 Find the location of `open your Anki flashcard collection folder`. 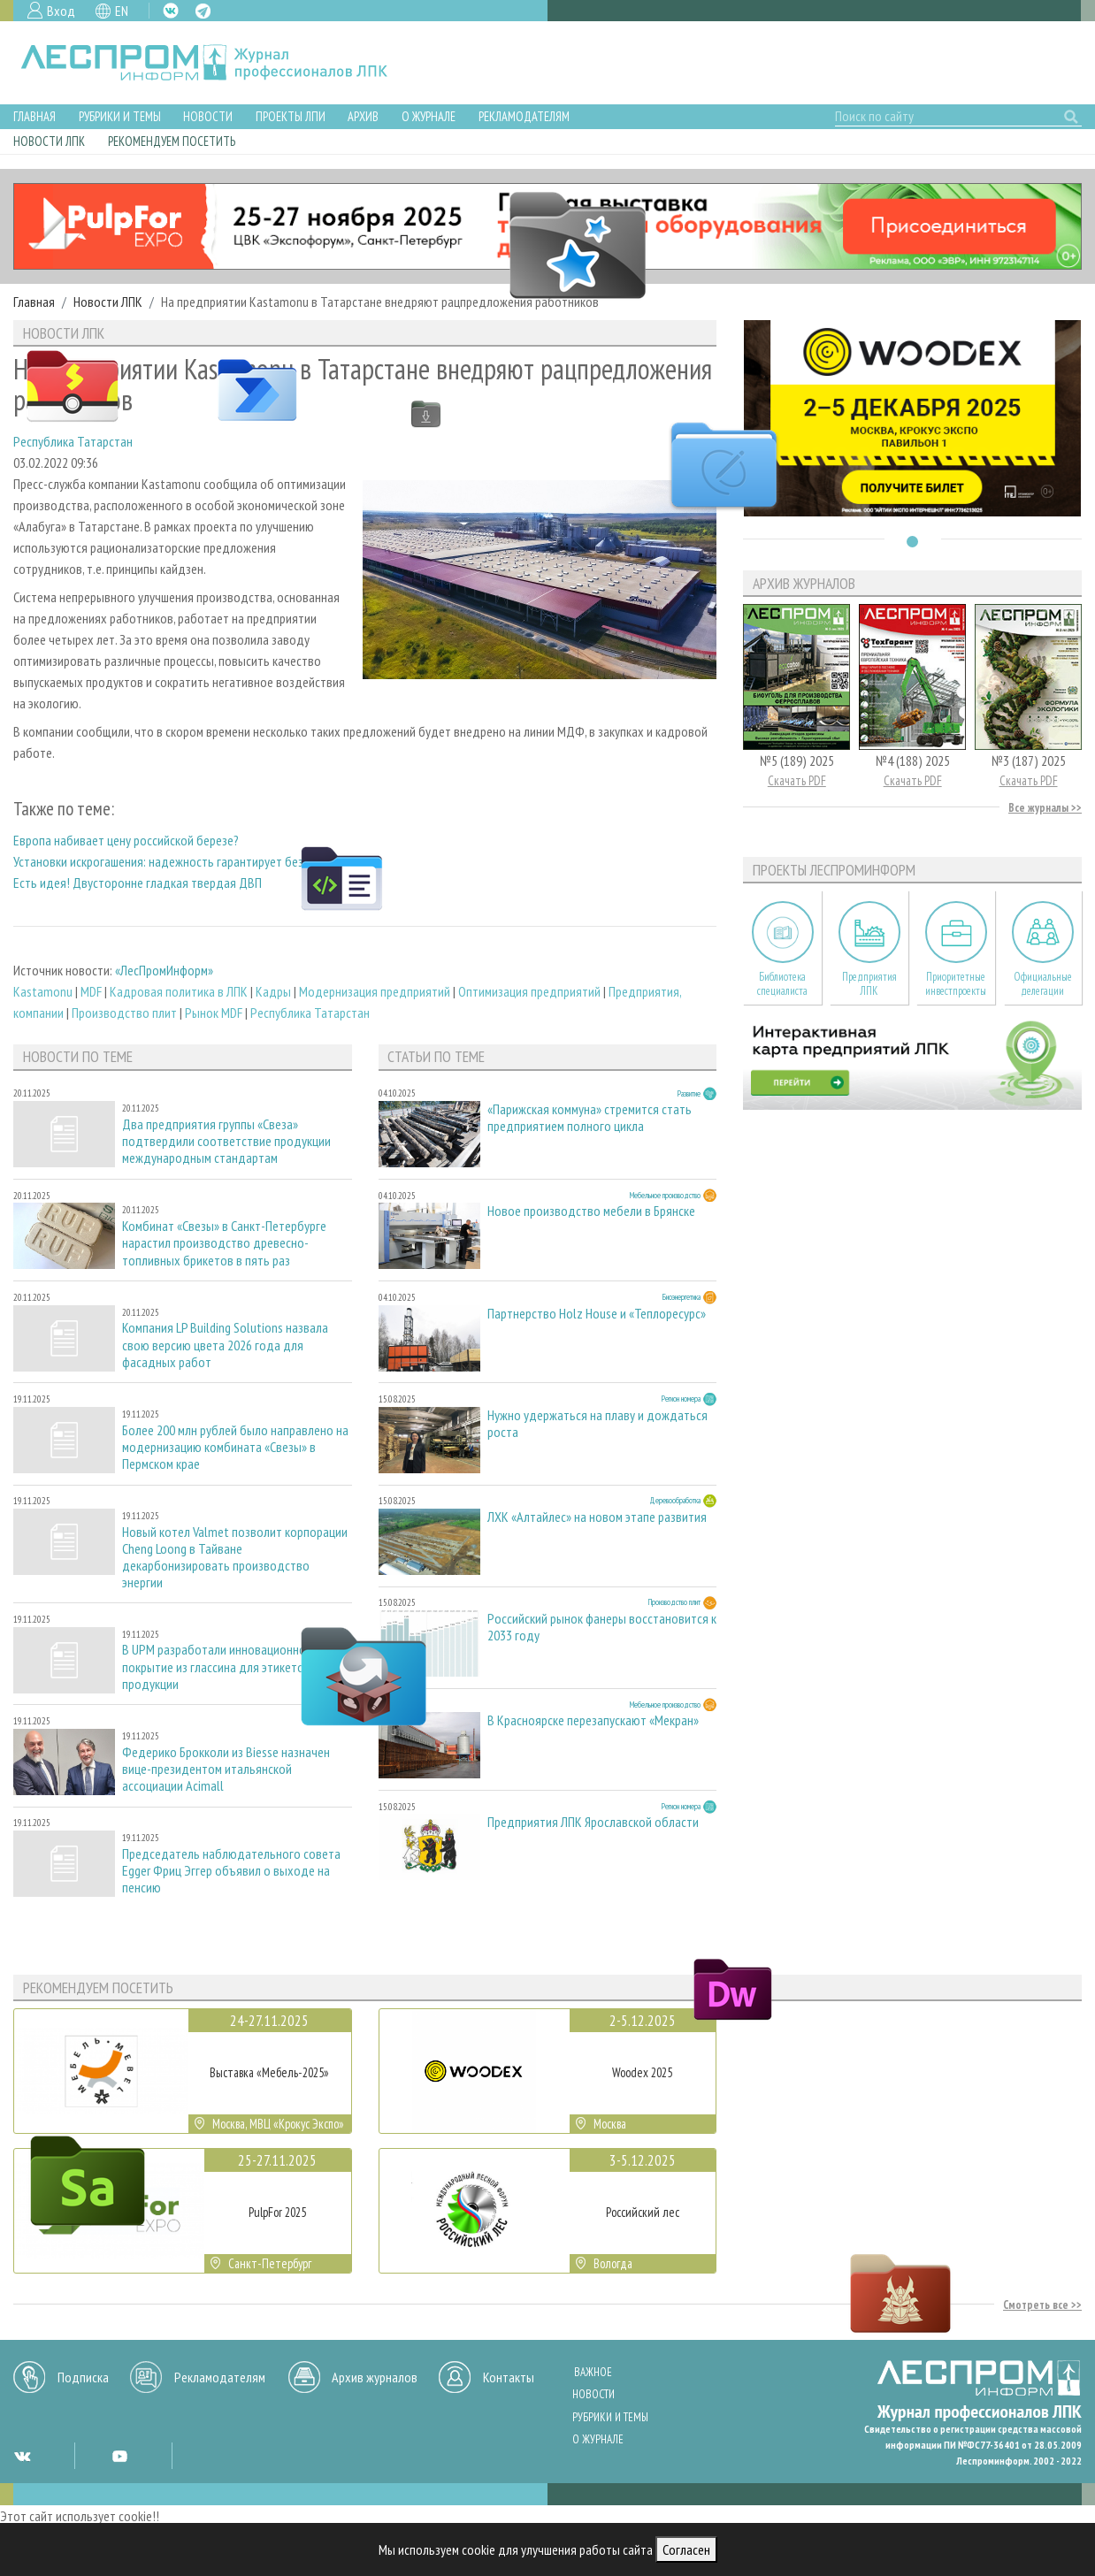

open your Anki flashcard collection folder is located at coordinates (577, 248).